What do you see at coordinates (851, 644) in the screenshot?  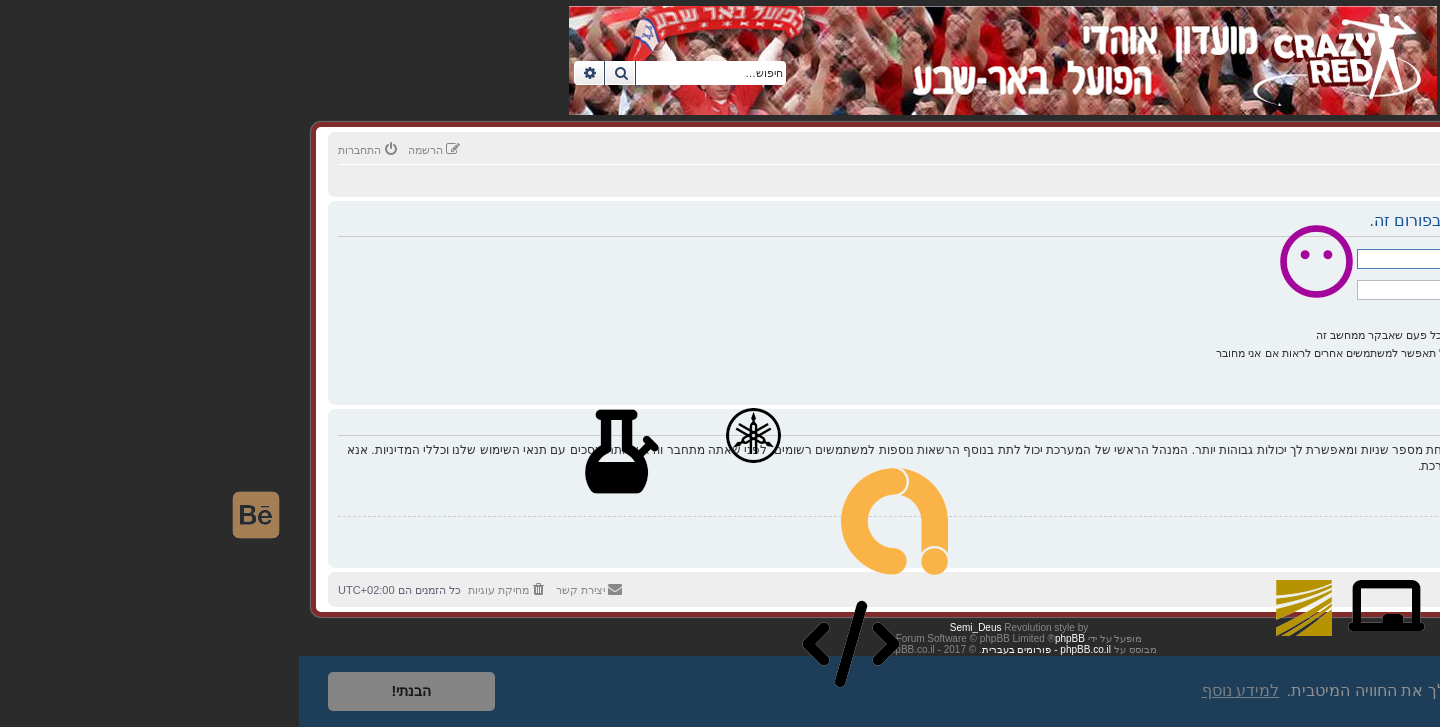 I see `view or edit source code` at bounding box center [851, 644].